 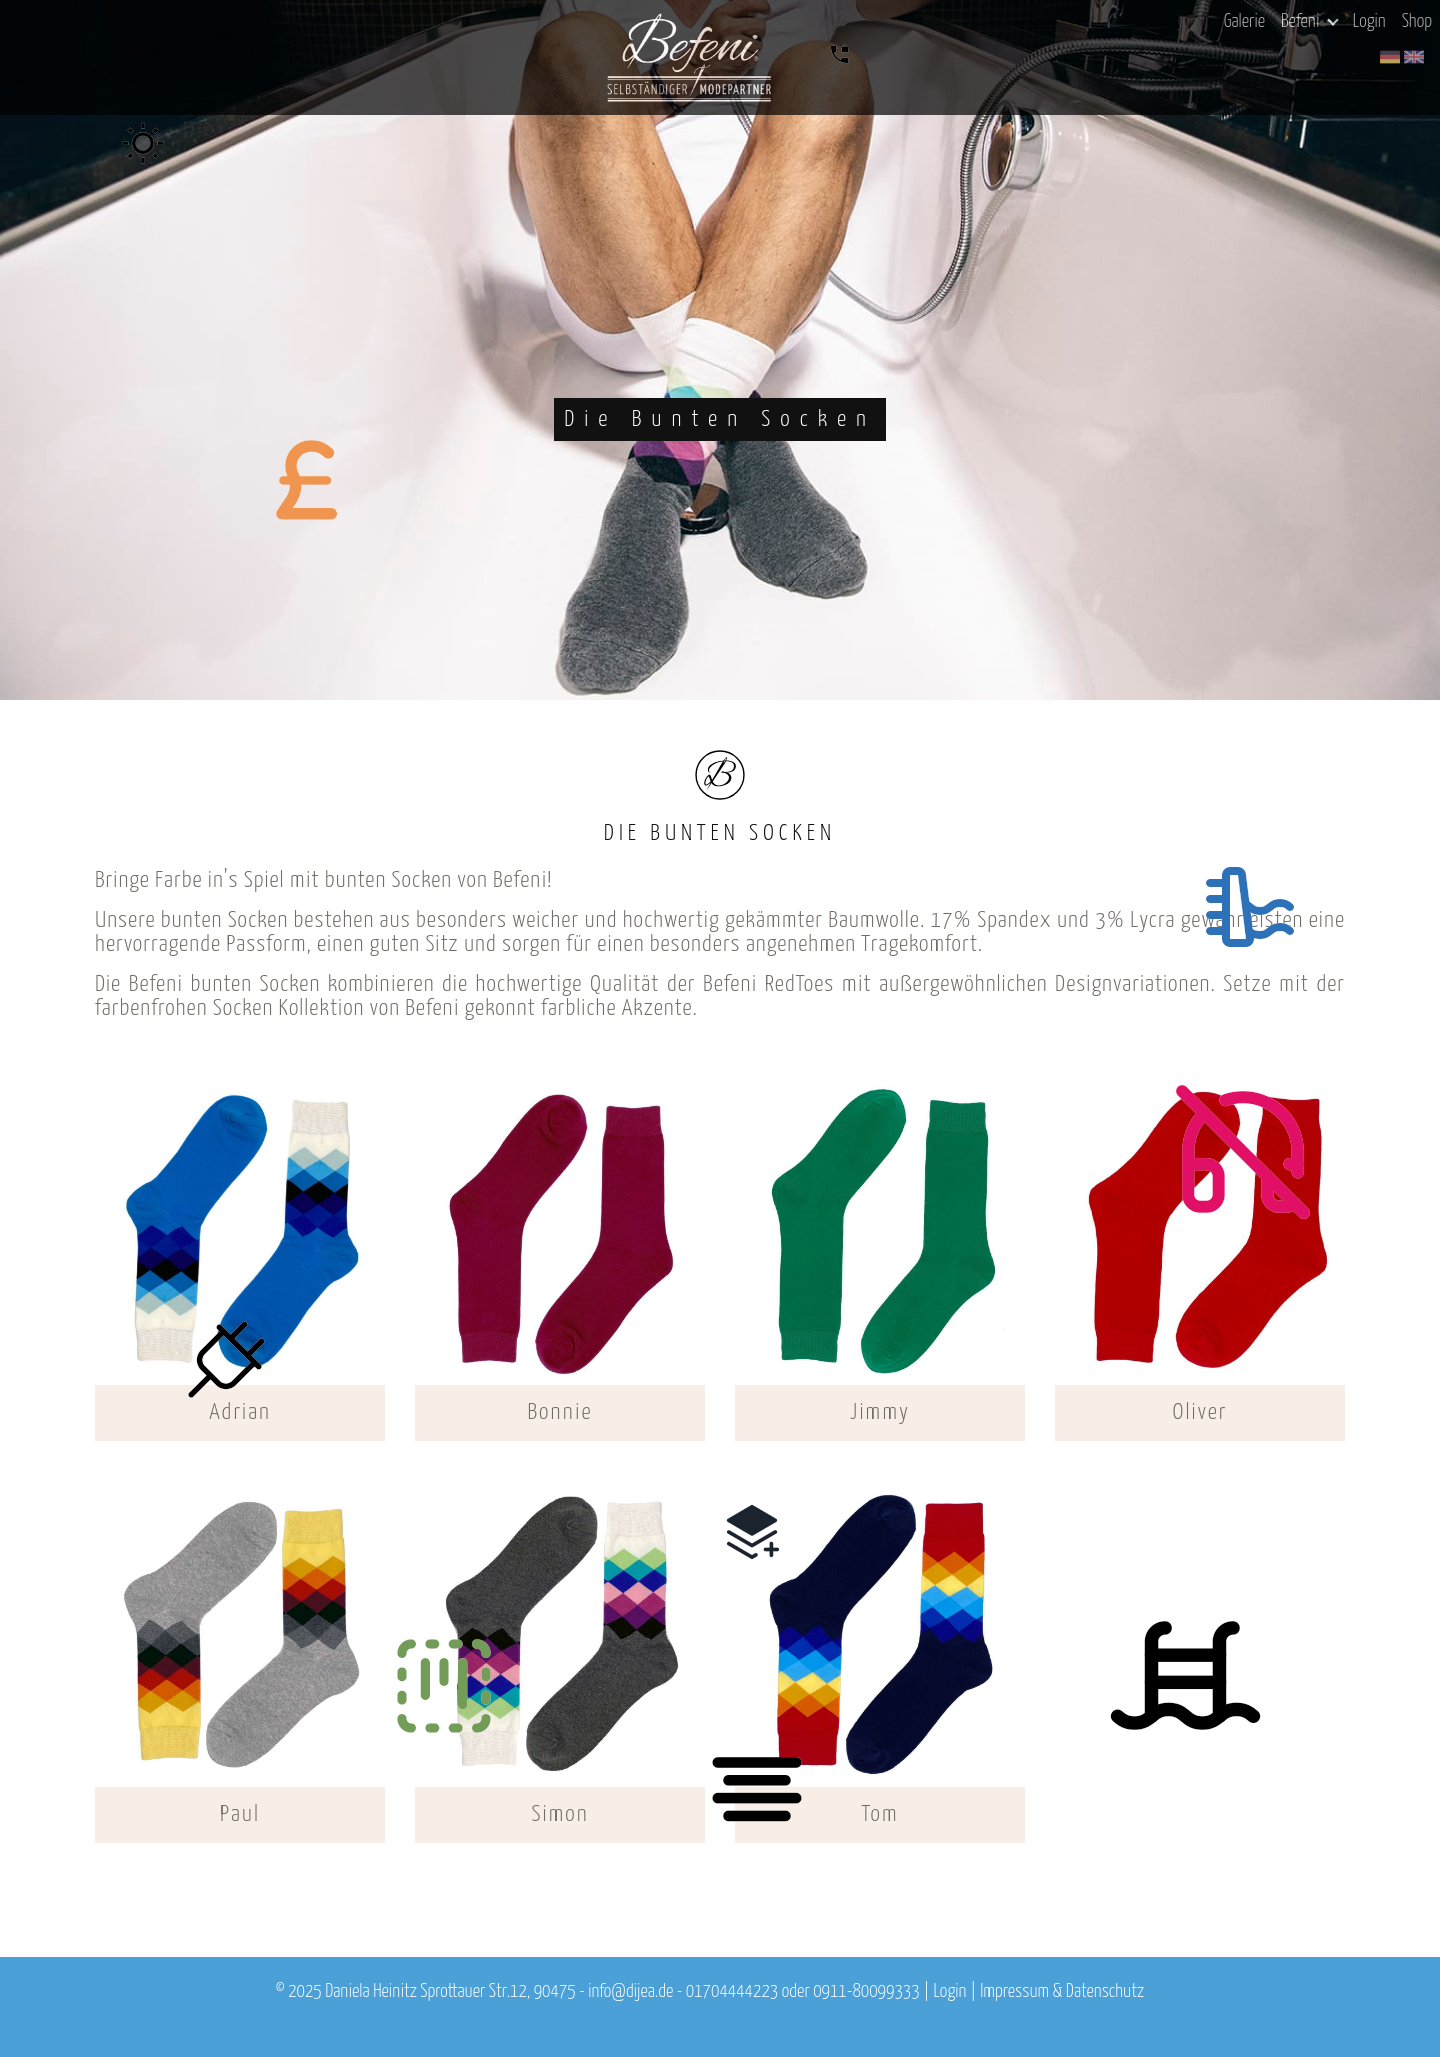 I want to click on toggle light mode or bright theme, so click(x=143, y=144).